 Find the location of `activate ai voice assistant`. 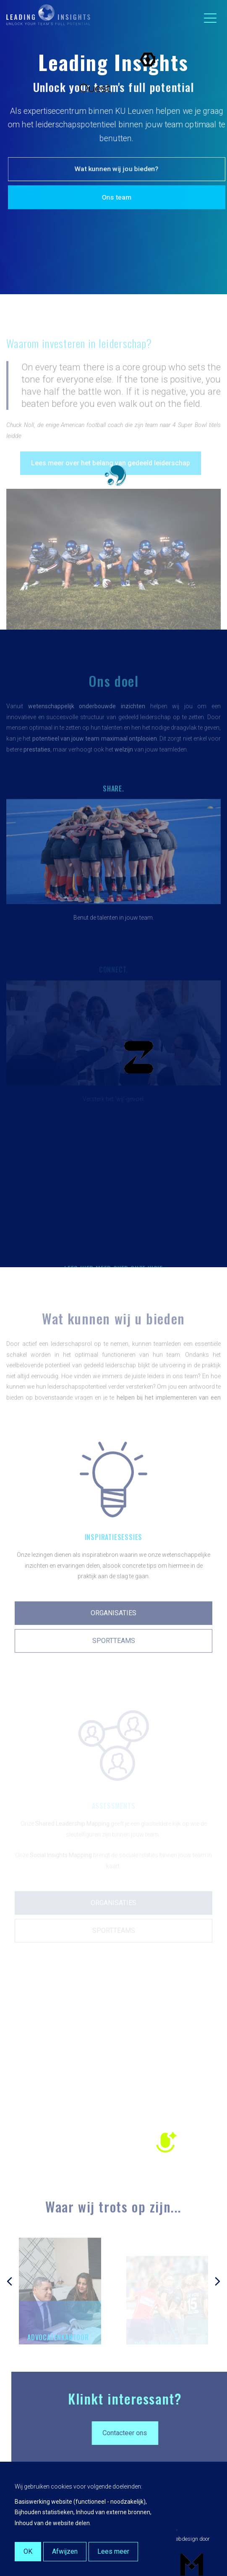

activate ai voice assistant is located at coordinates (165, 2143).